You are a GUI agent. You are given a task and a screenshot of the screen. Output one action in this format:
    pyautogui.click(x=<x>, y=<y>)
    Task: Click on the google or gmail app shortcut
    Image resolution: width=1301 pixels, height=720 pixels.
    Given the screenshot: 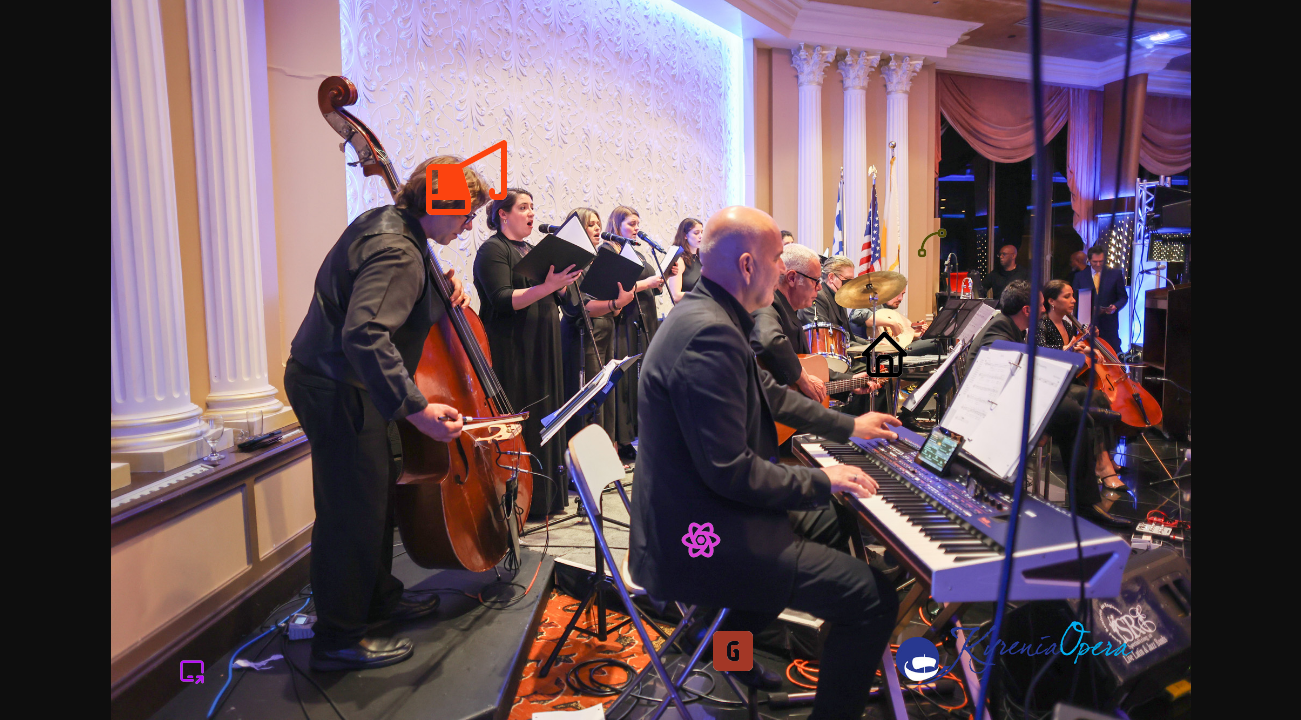 What is the action you would take?
    pyautogui.click(x=733, y=651)
    